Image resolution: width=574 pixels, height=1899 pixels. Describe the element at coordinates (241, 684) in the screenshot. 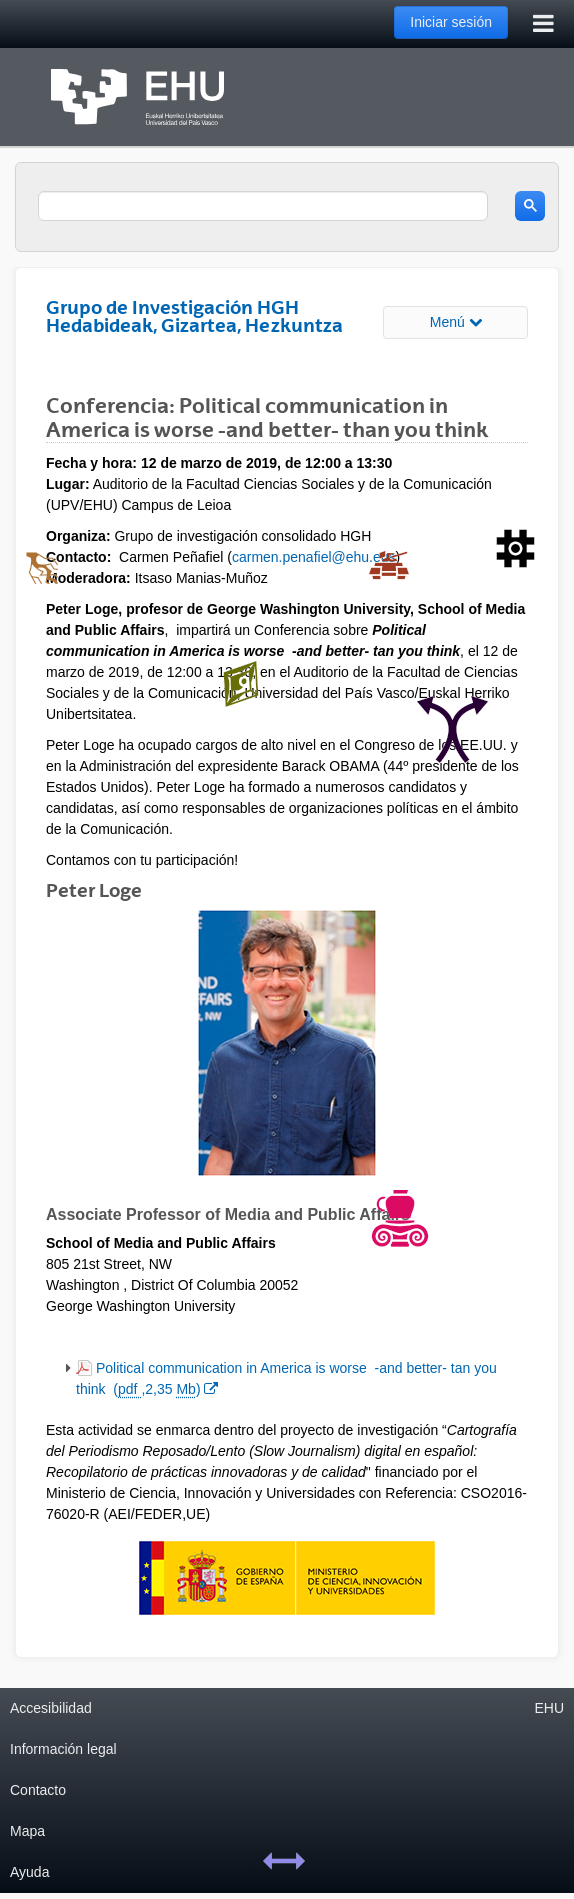

I see `indicates a rare or precious item in a game inventory` at that location.